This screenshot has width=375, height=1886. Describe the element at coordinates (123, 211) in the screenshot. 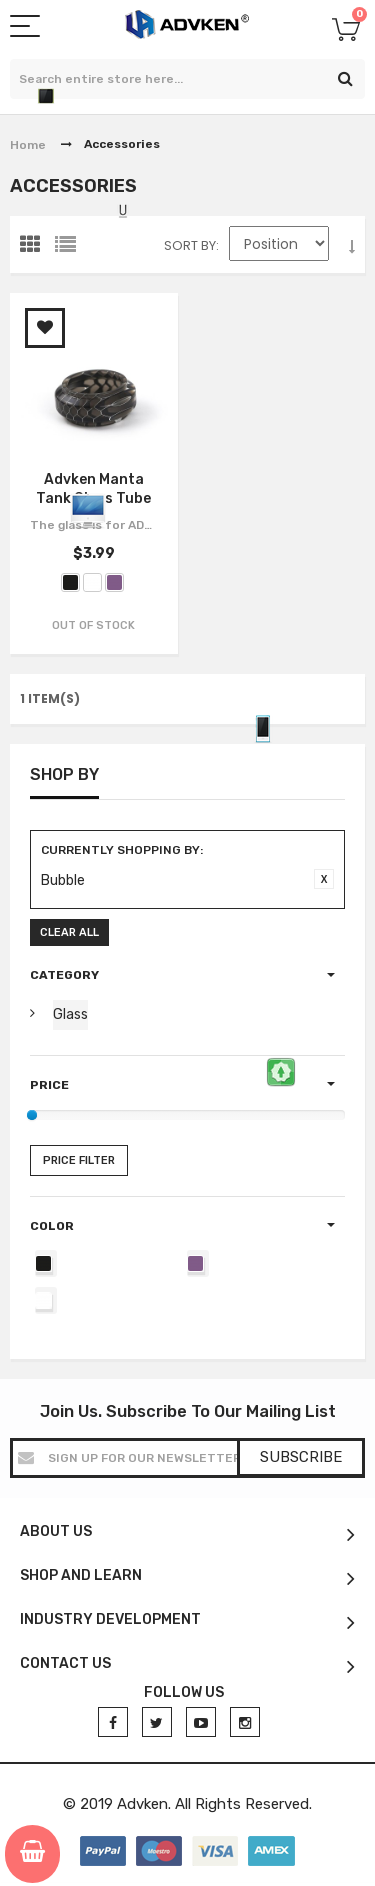

I see `apply underline formatting to selected text` at that location.